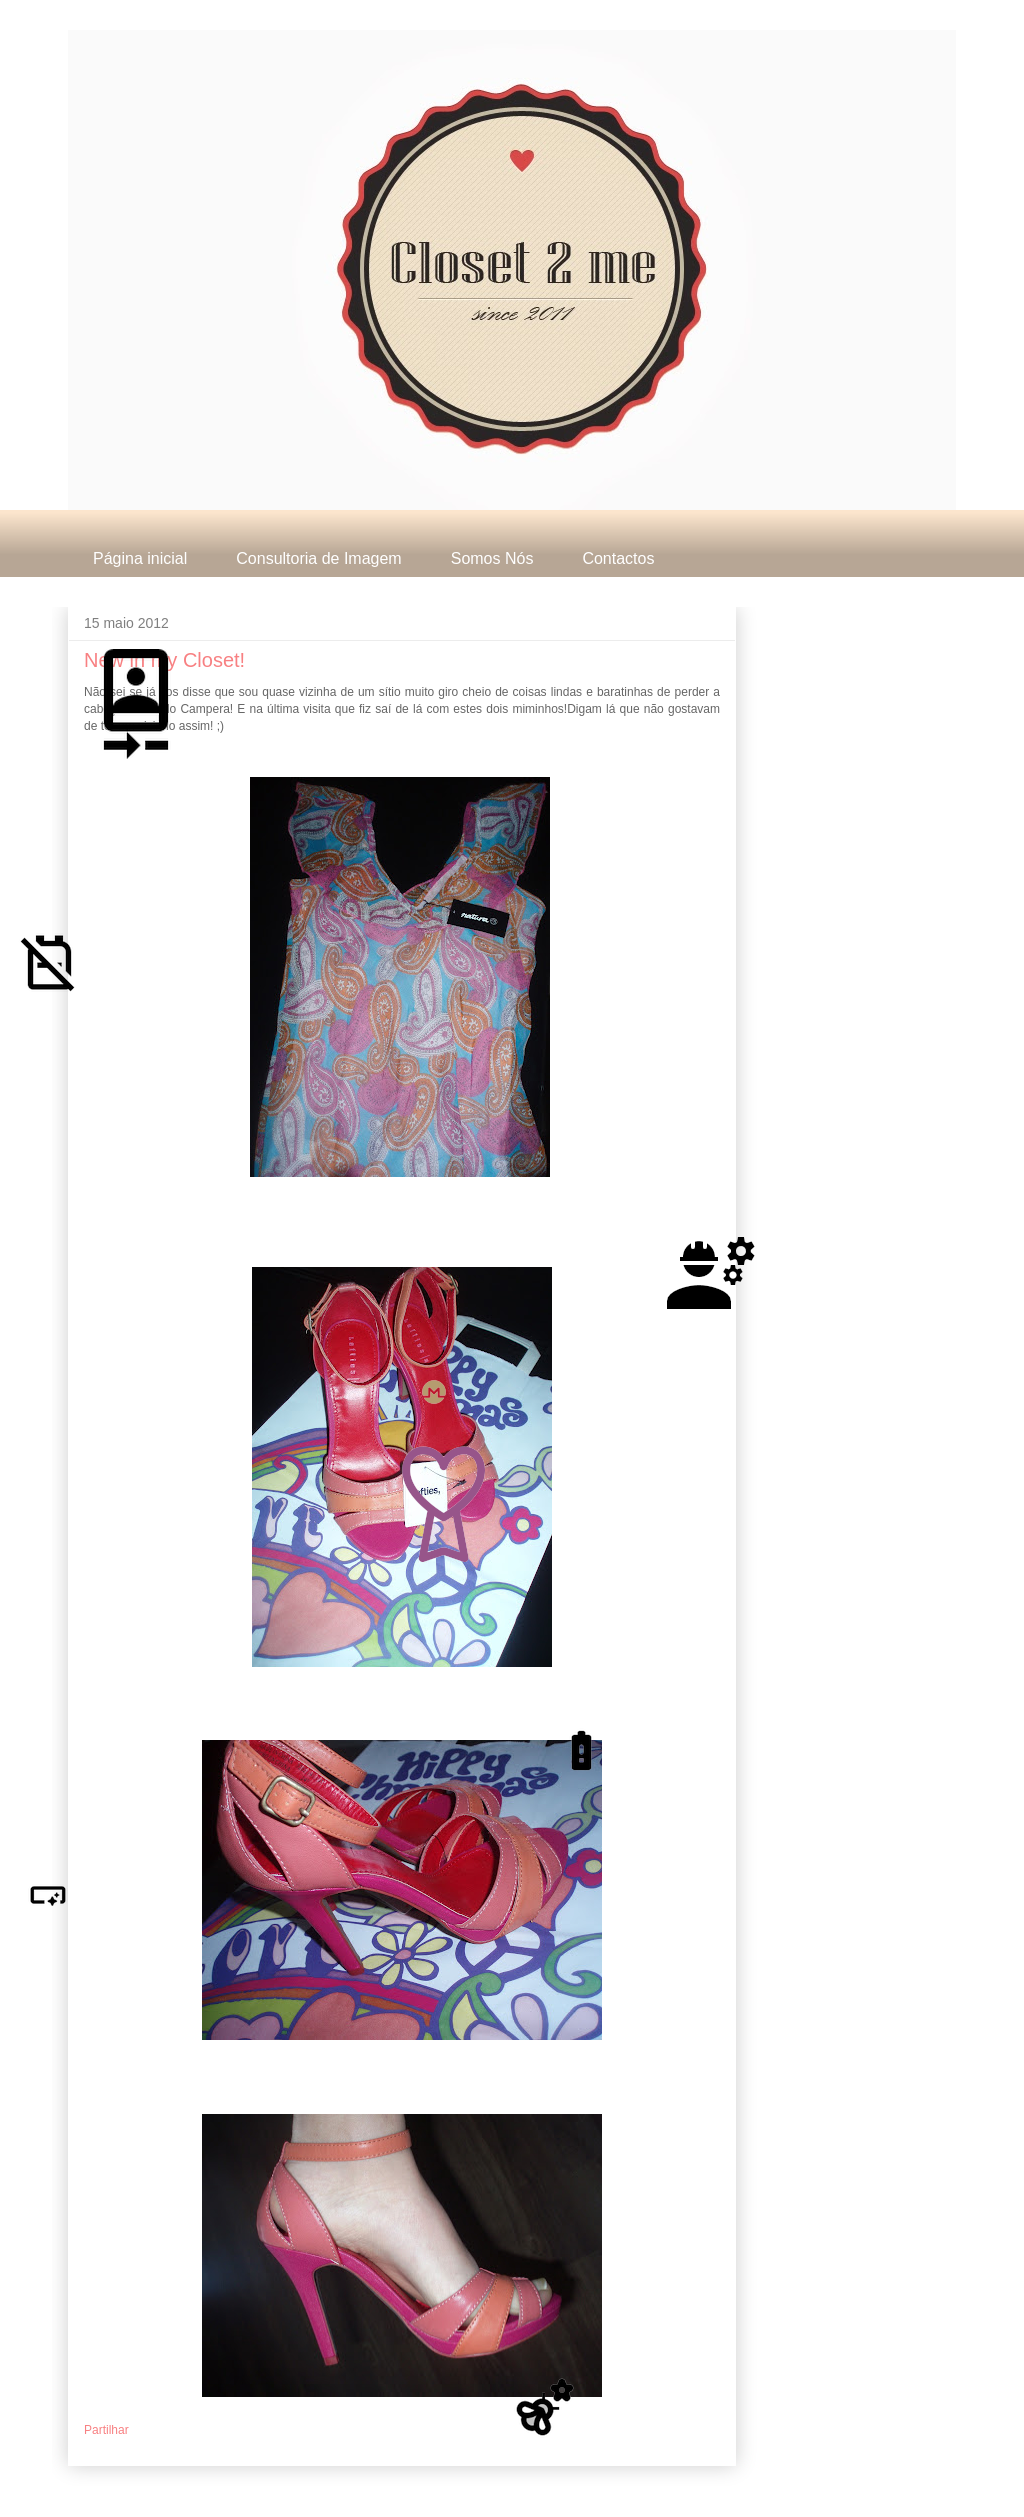  What do you see at coordinates (136, 704) in the screenshot?
I see `switch to front-facing camera` at bounding box center [136, 704].